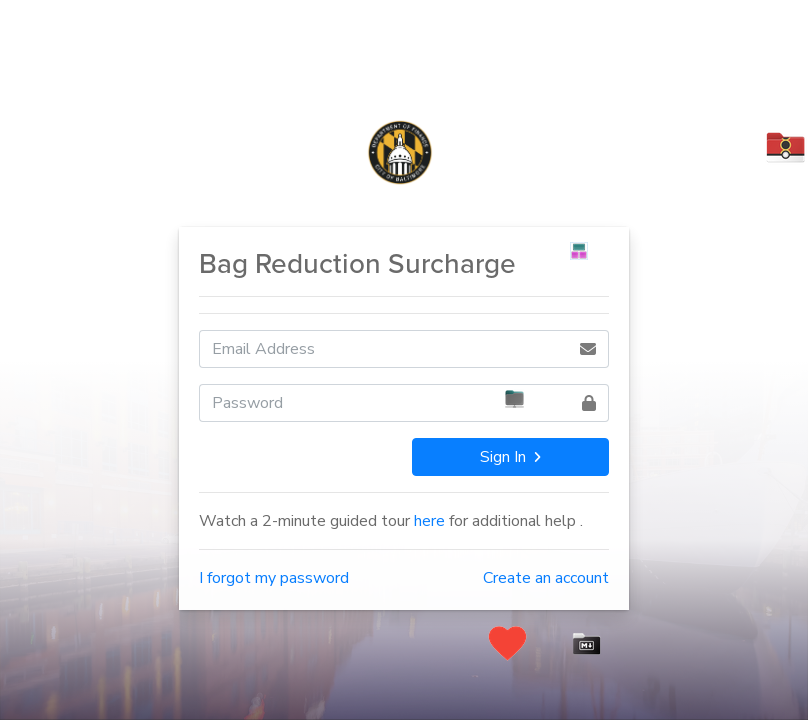 The height and width of the screenshot is (720, 808). I want to click on access a remote or network folder, so click(514, 398).